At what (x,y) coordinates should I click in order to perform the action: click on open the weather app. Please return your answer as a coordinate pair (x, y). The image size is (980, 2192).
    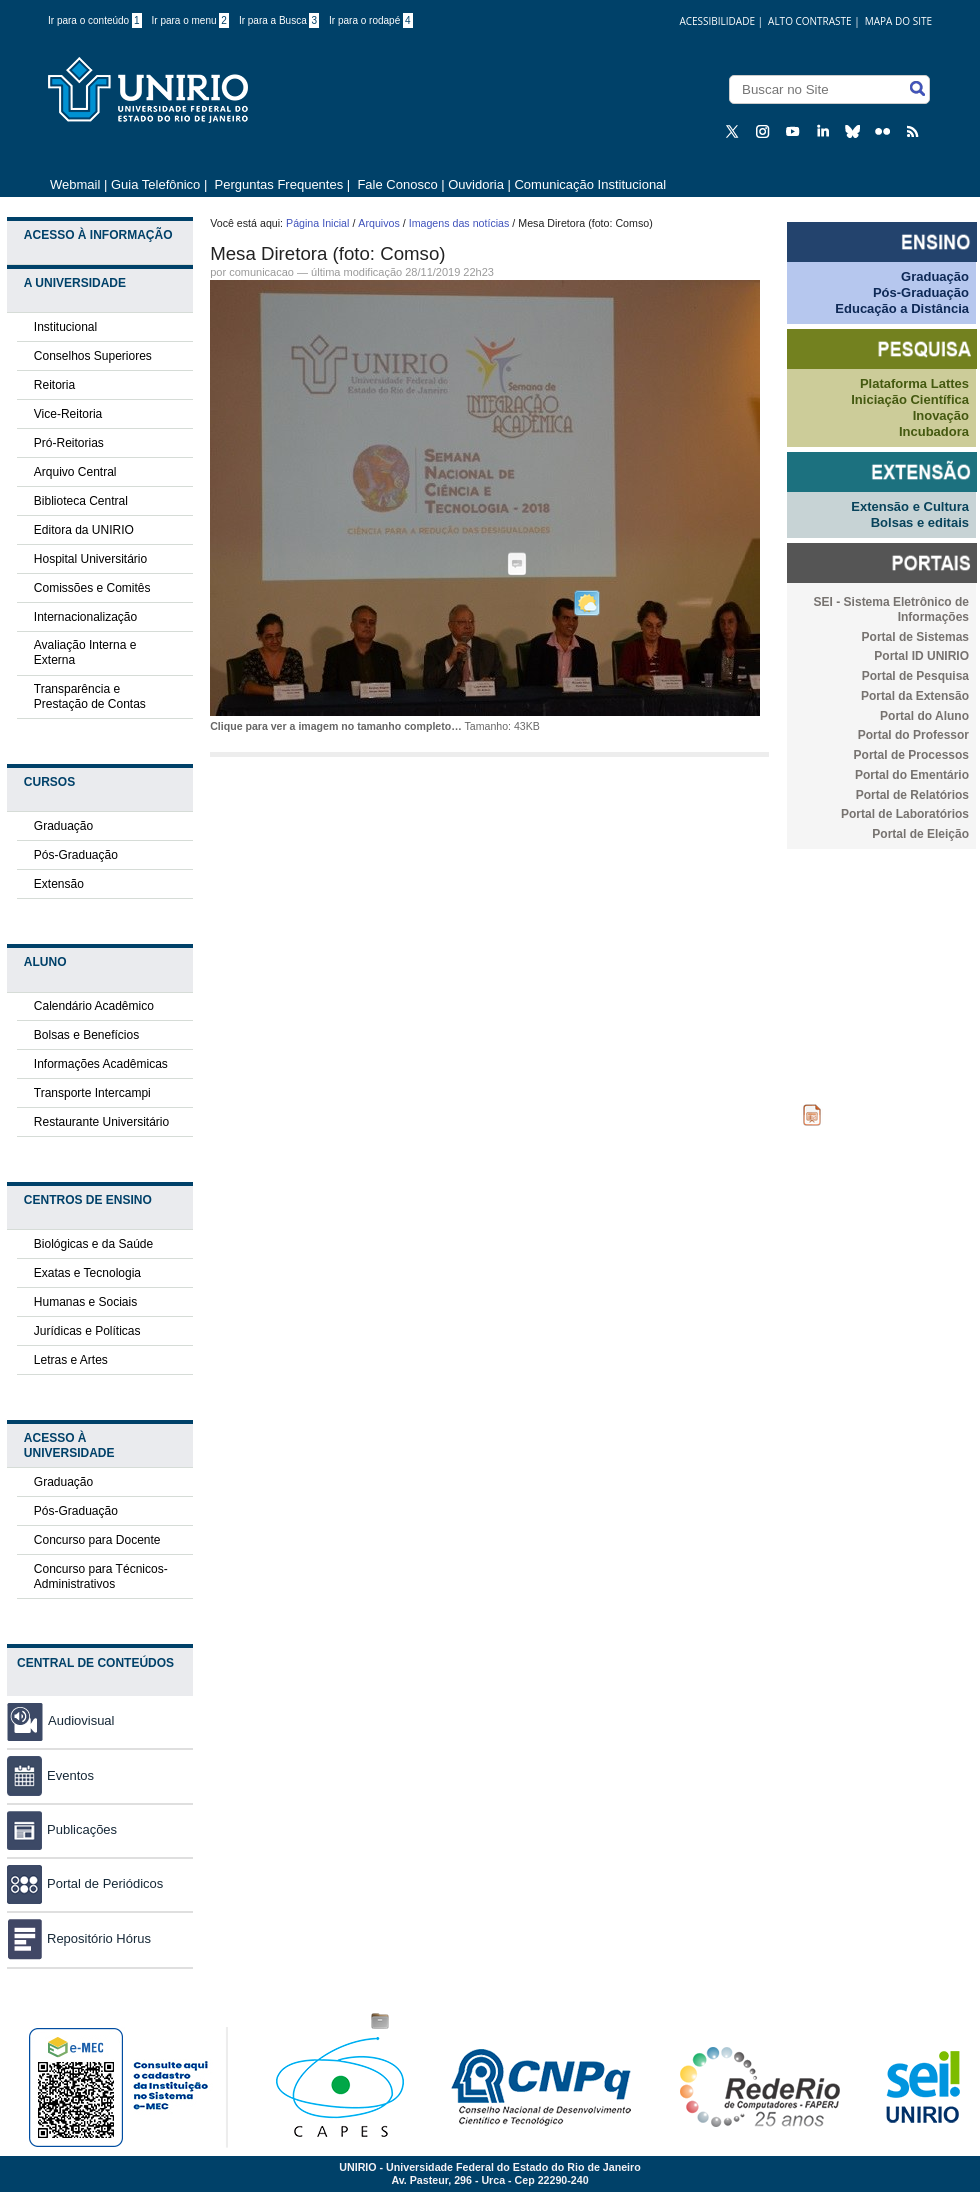
    Looking at the image, I should click on (587, 603).